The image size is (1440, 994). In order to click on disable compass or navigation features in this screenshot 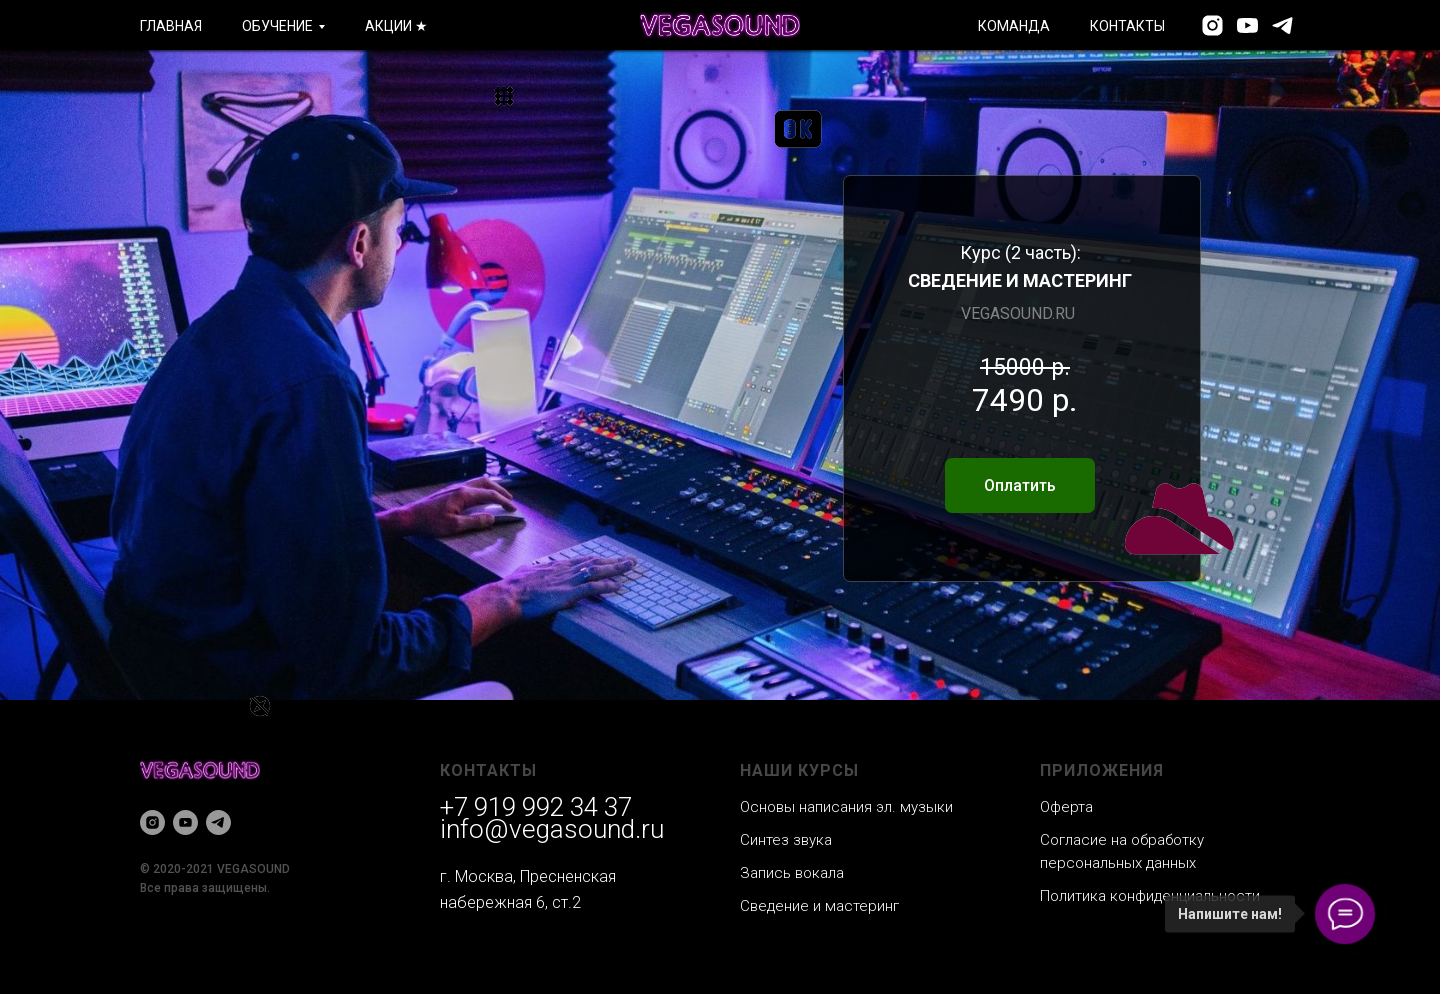, I will do `click(260, 706)`.